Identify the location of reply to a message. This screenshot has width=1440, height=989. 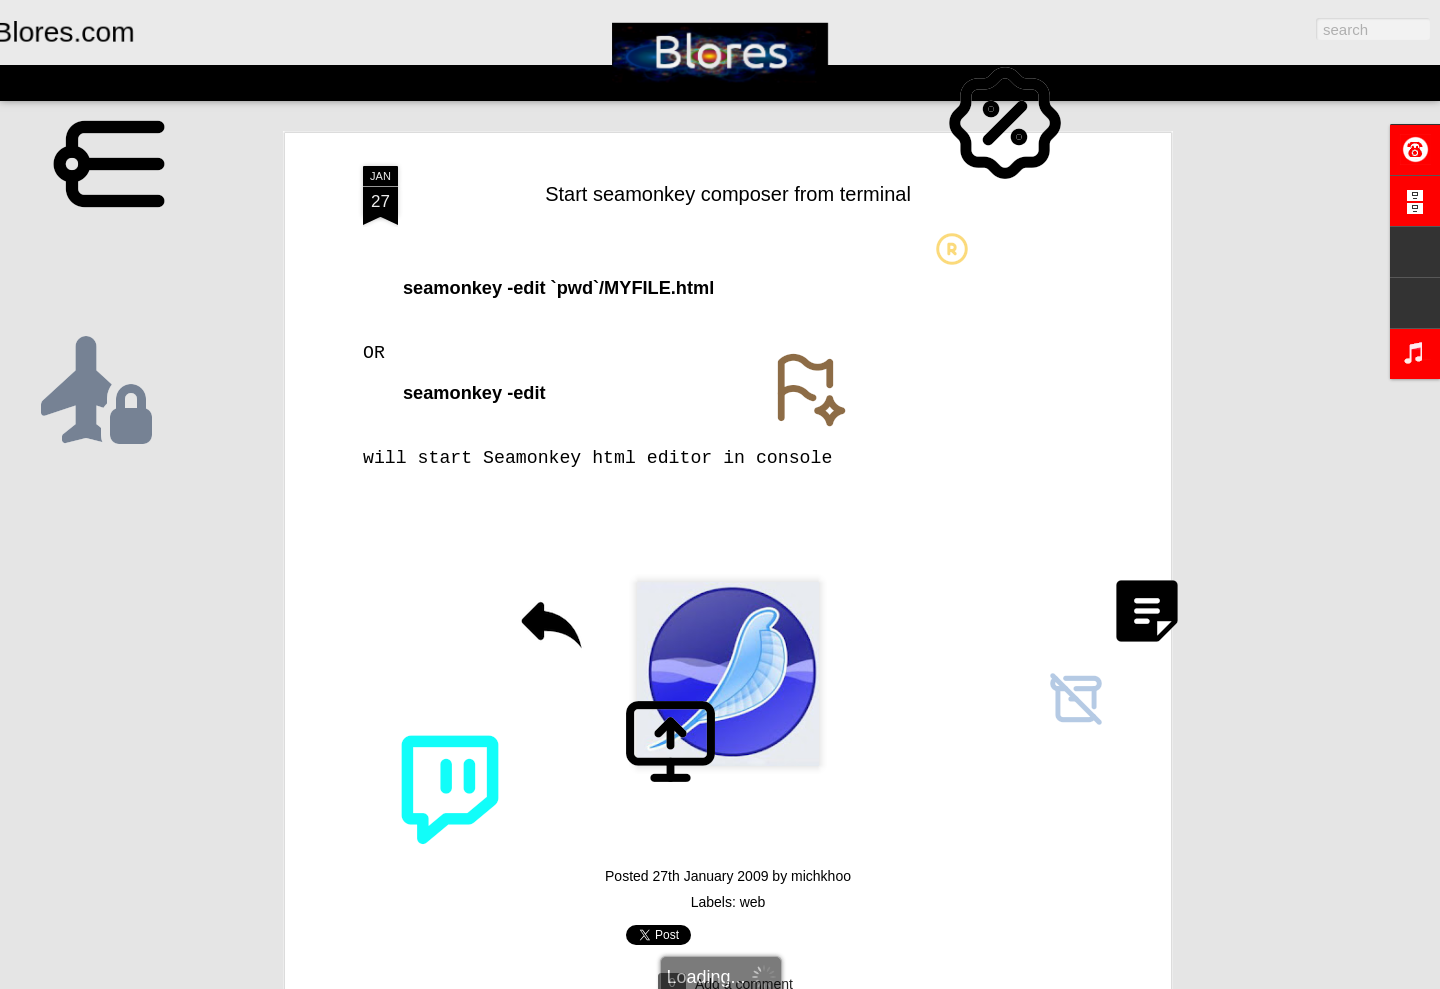
(551, 621).